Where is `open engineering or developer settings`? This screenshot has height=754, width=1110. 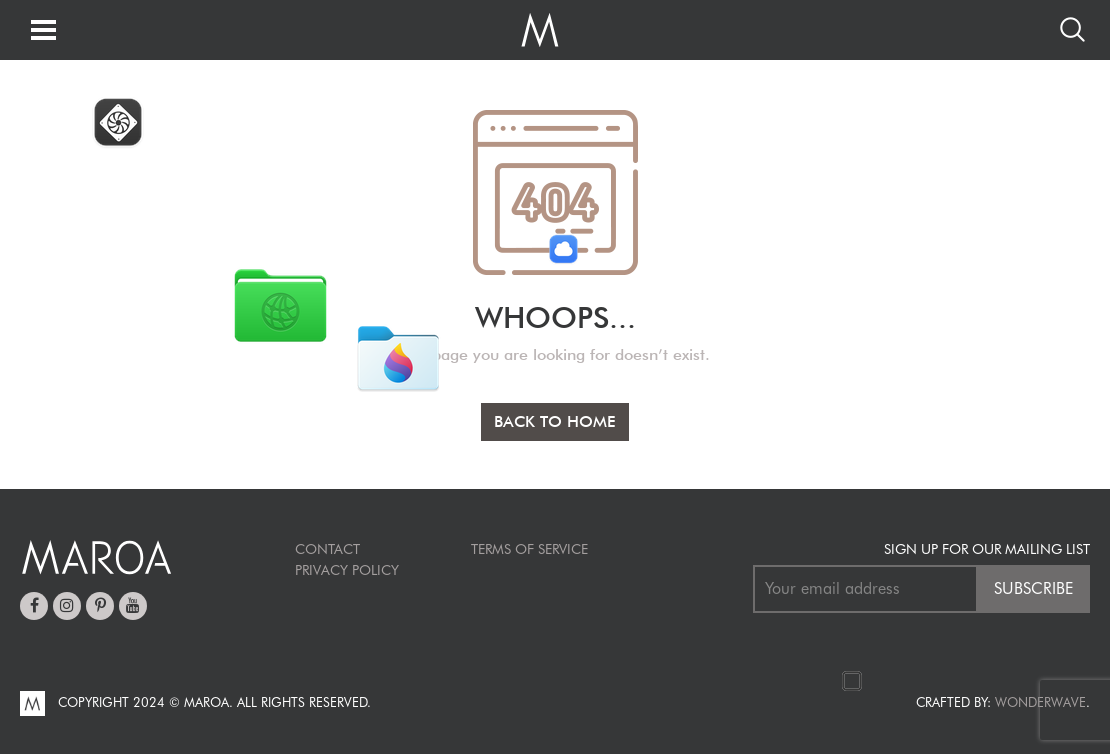
open engineering or developer settings is located at coordinates (118, 123).